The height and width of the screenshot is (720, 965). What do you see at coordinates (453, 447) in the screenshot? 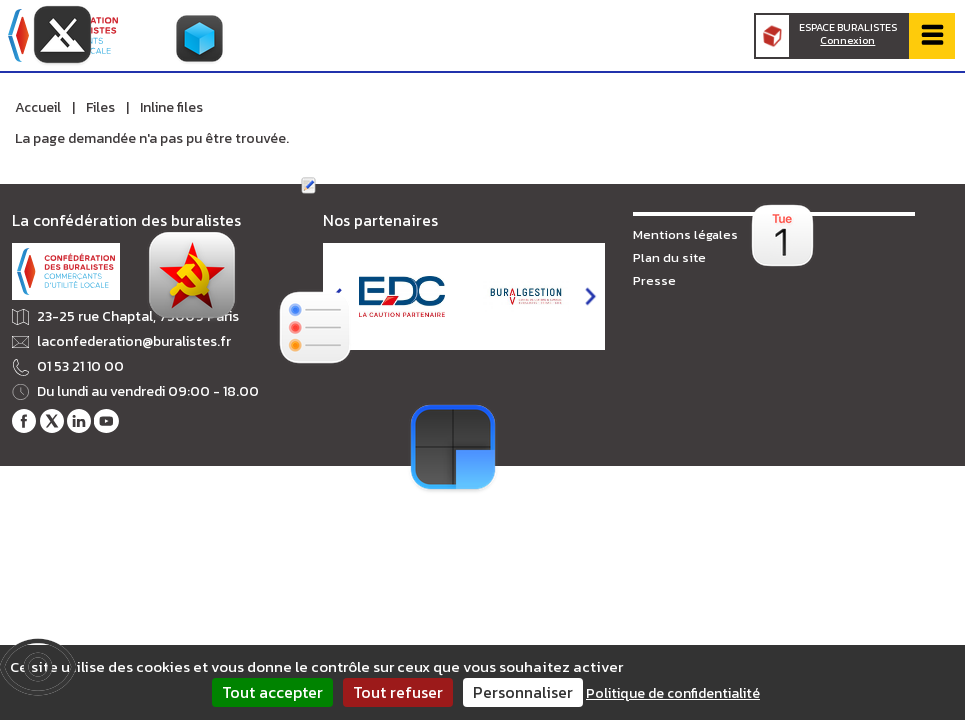
I see `switch to workspace in bottom-right position` at bounding box center [453, 447].